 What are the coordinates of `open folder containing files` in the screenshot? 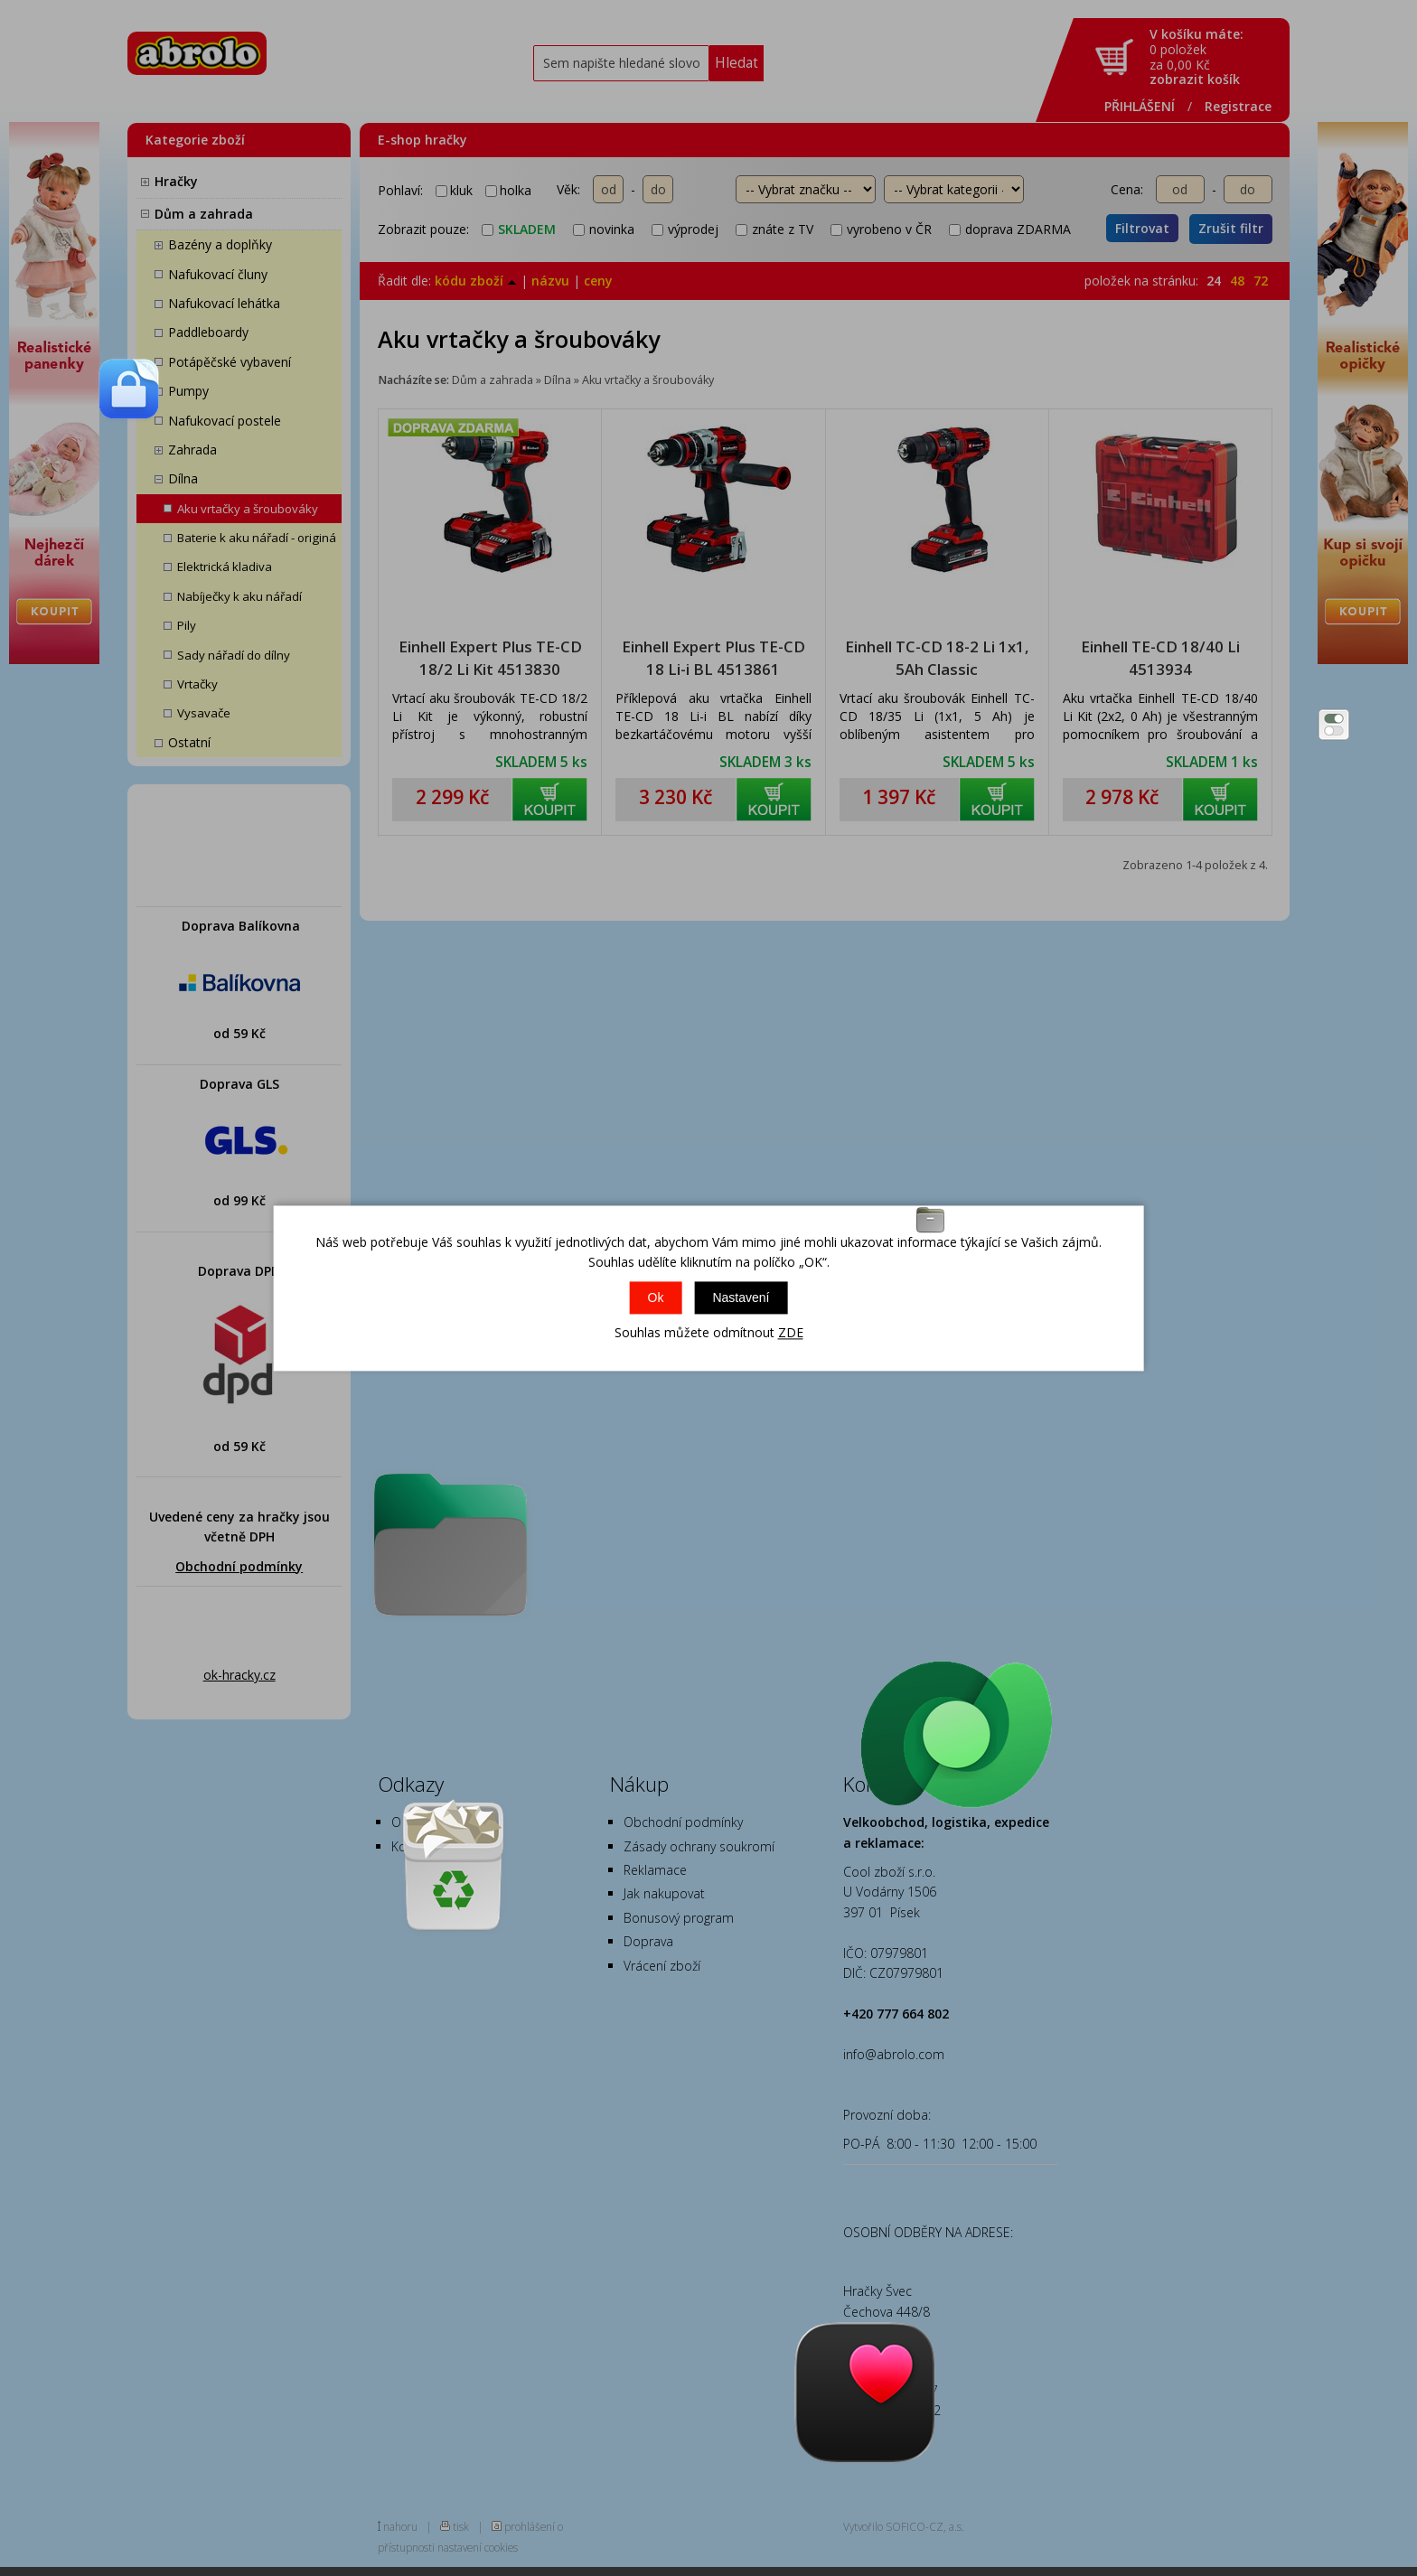 It's located at (450, 1544).